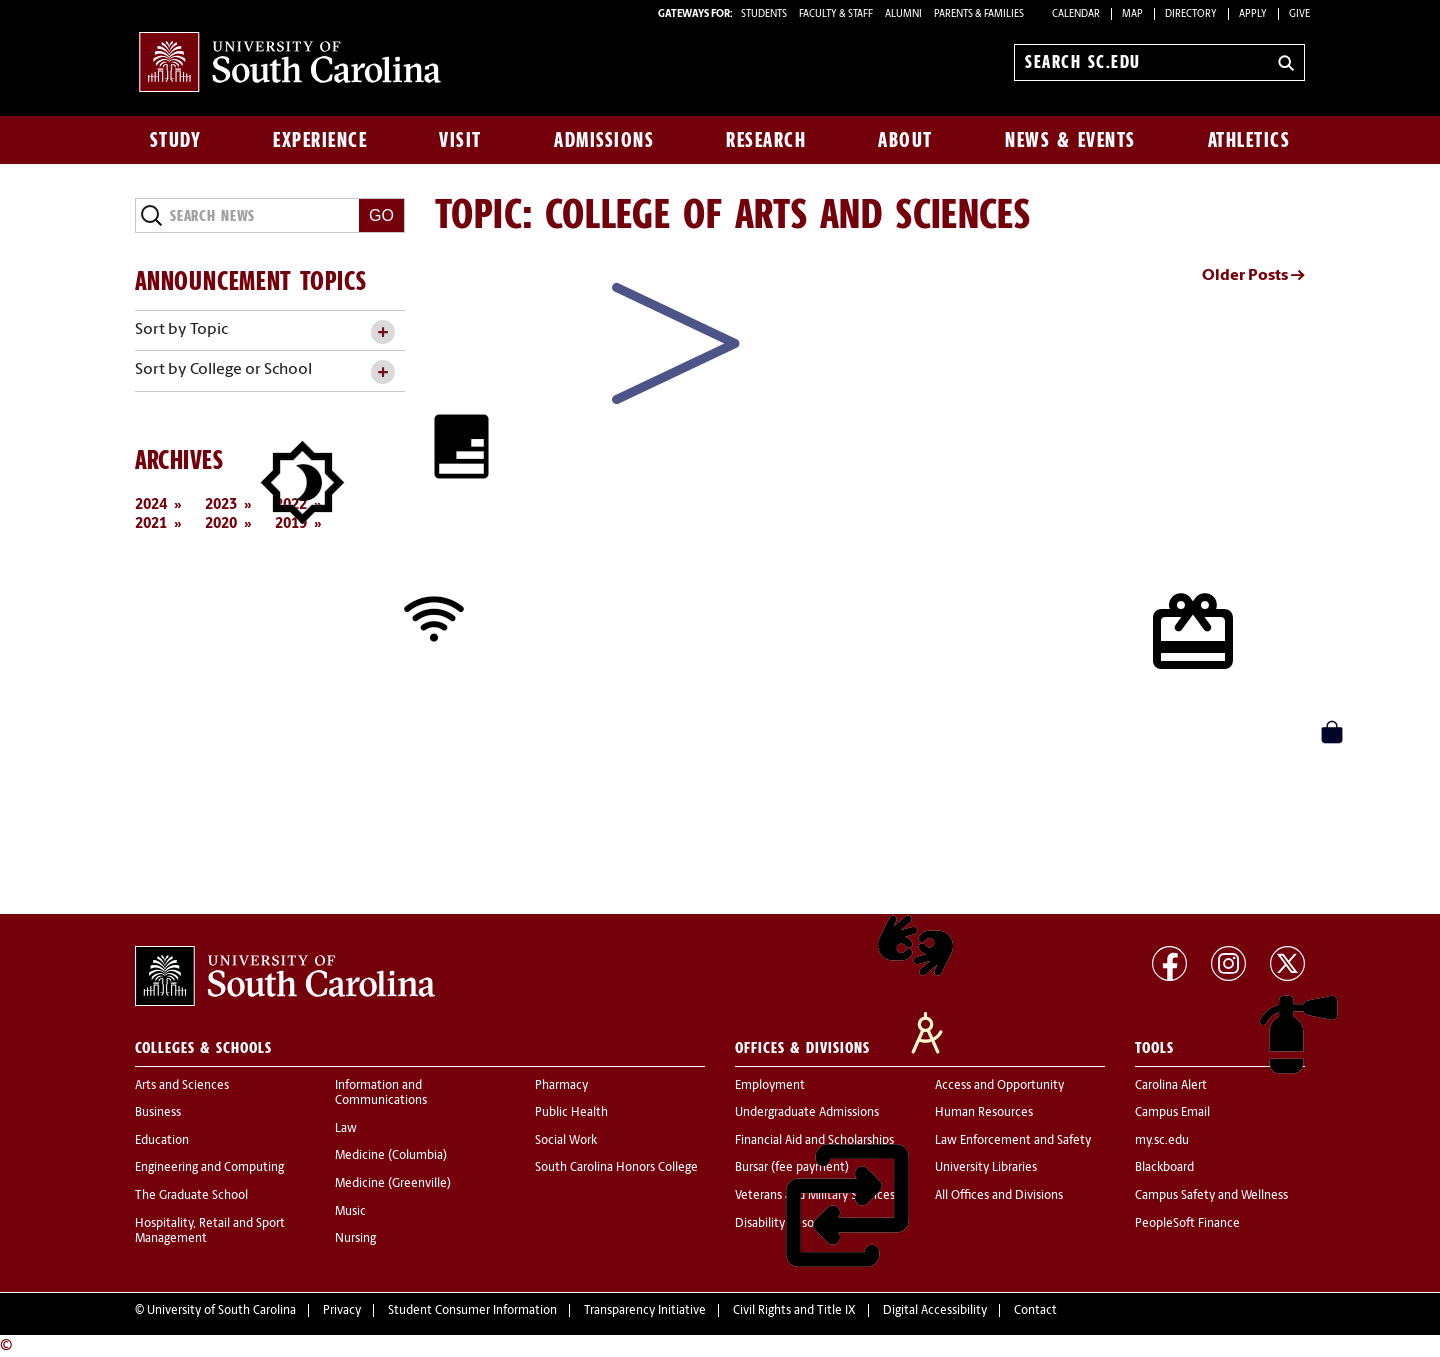 This screenshot has height=1357, width=1440. I want to click on toggle dark mode or night theme, so click(302, 482).